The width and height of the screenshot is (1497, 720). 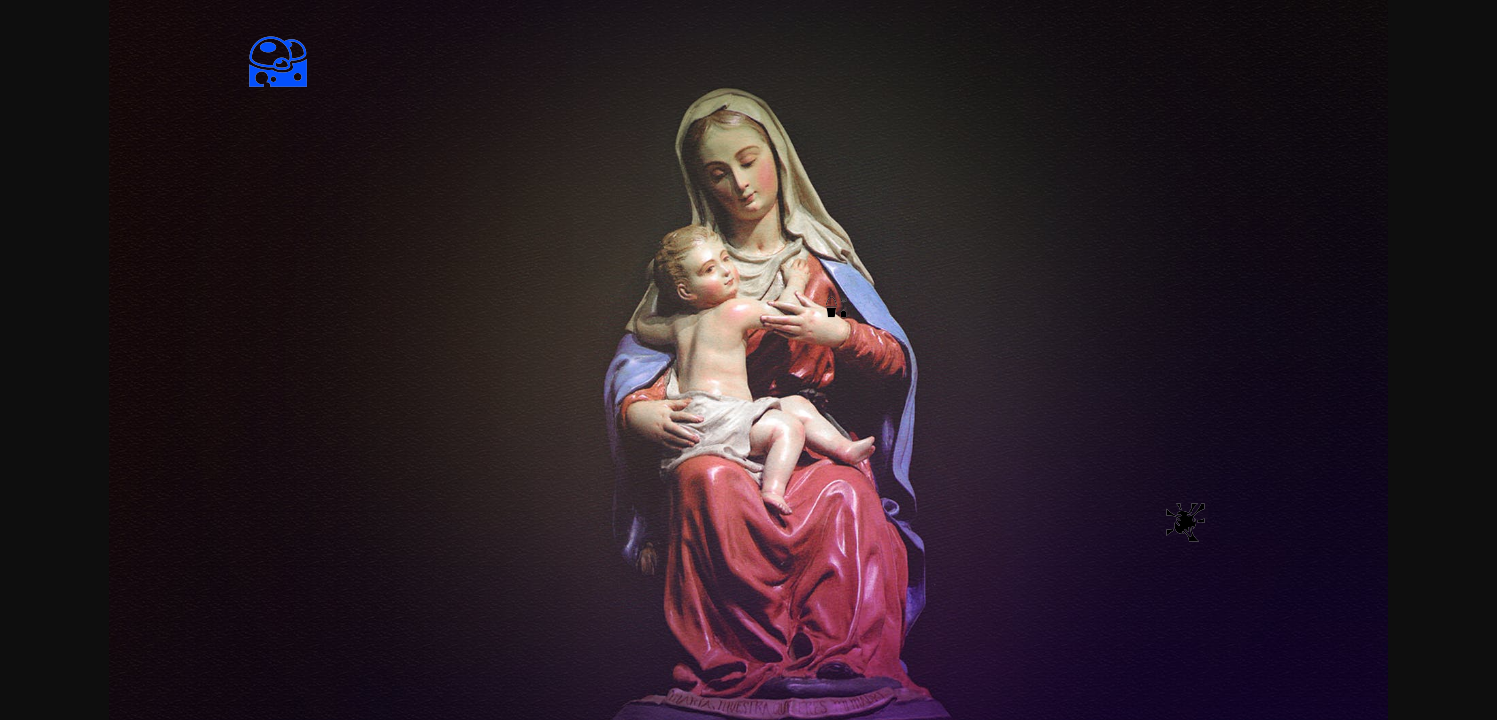 What do you see at coordinates (278, 58) in the screenshot?
I see `indicates a brewing or crafting process in progress` at bounding box center [278, 58].